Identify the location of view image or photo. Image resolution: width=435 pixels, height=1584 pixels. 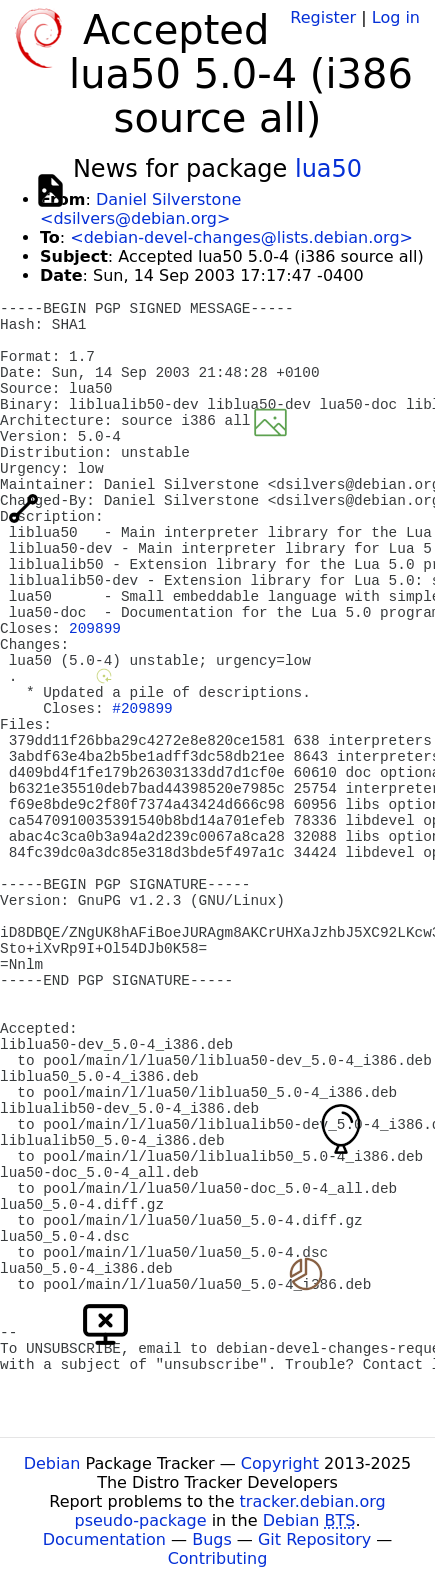
(270, 422).